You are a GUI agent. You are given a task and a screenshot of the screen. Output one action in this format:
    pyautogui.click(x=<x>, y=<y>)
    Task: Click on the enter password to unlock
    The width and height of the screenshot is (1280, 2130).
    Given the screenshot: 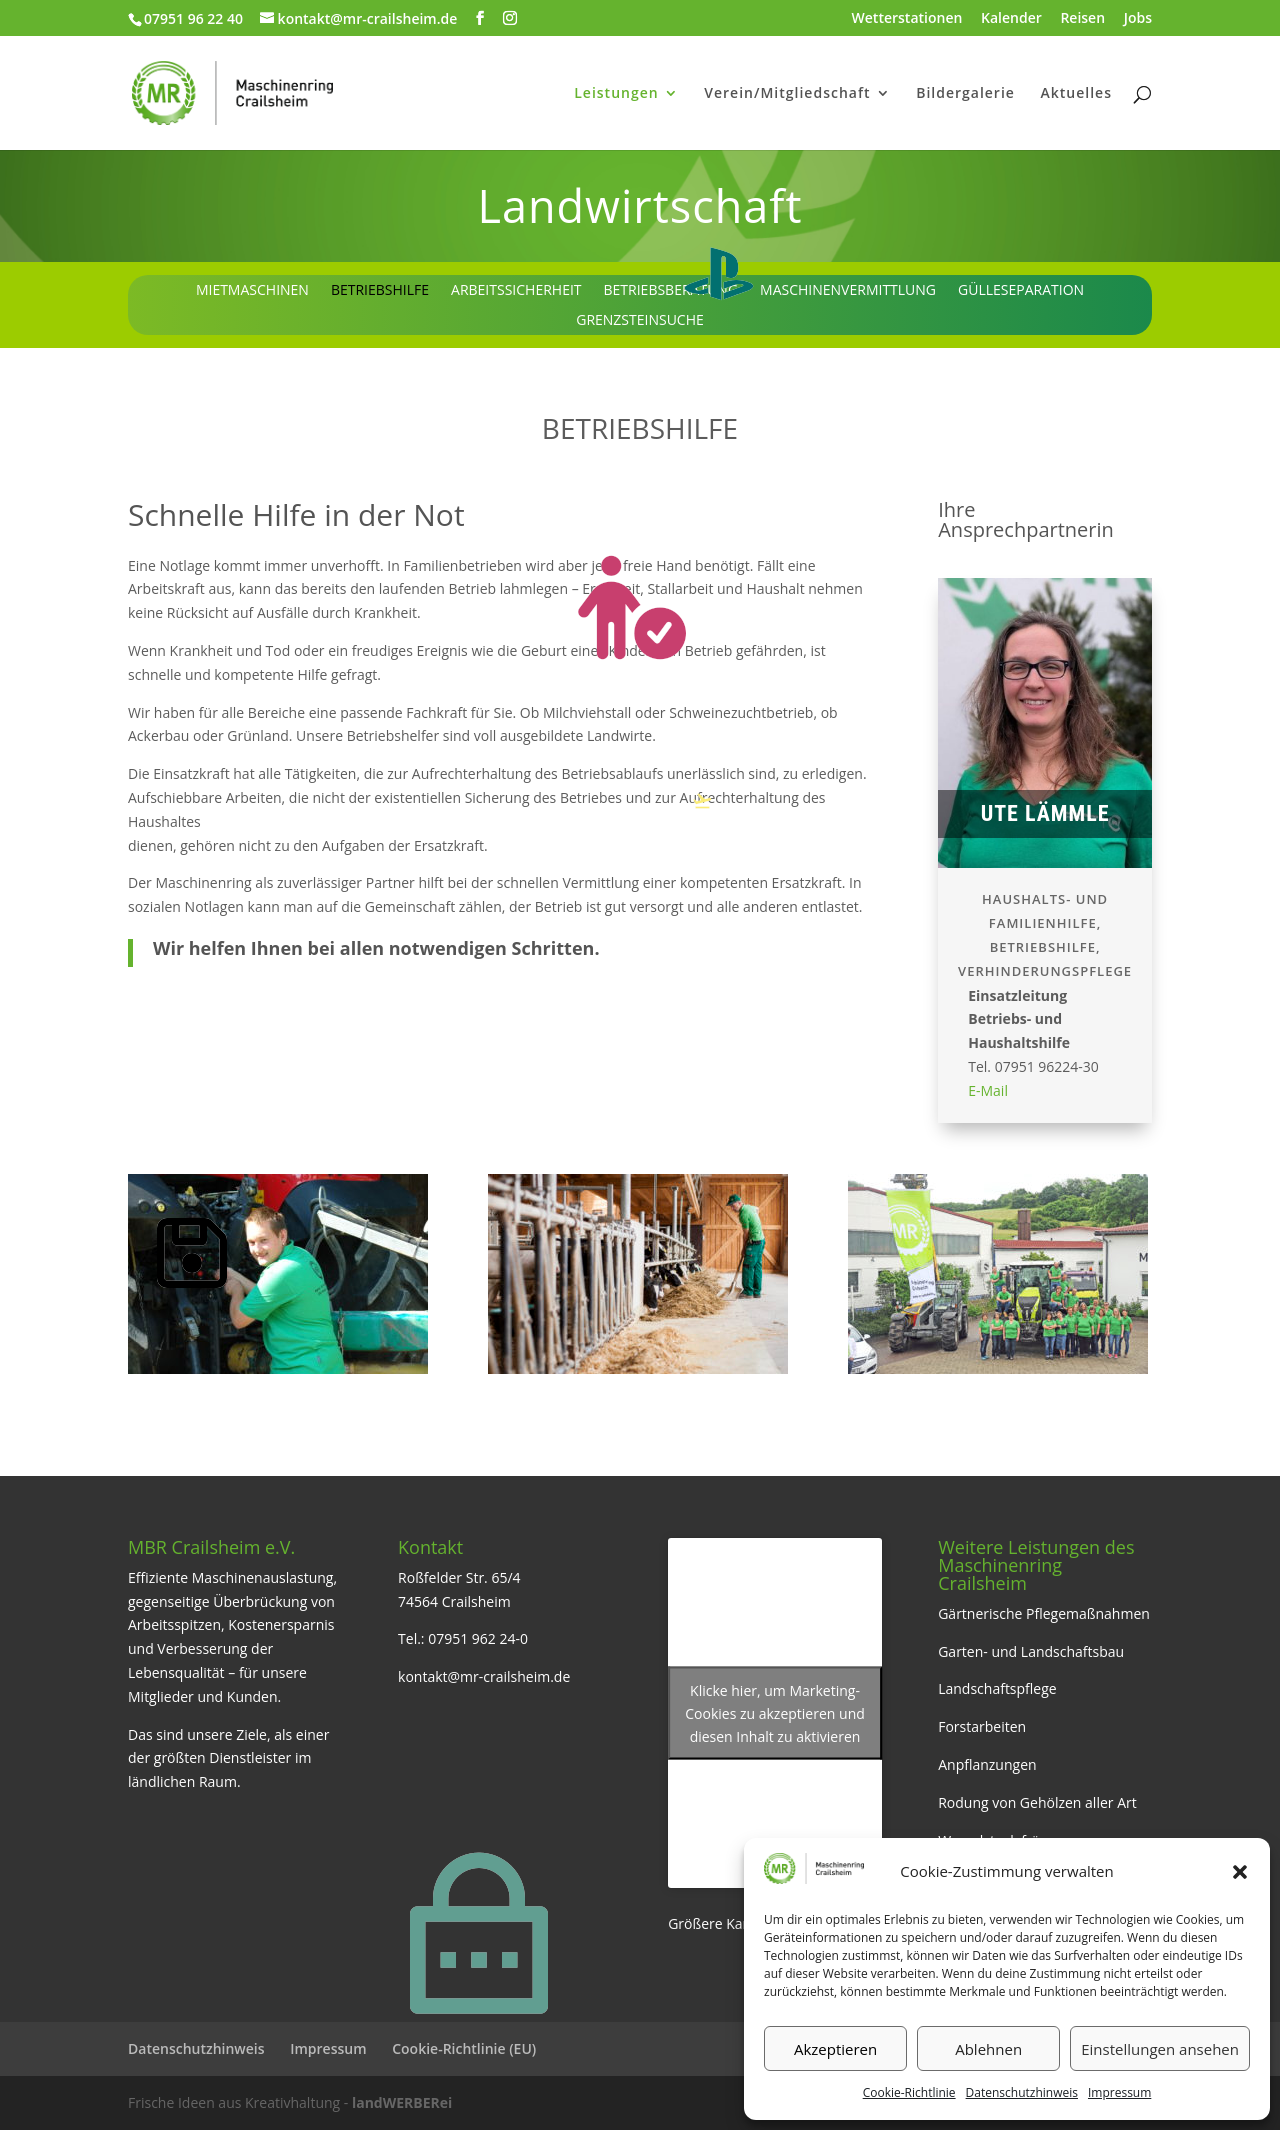 What is the action you would take?
    pyautogui.click(x=479, y=1937)
    